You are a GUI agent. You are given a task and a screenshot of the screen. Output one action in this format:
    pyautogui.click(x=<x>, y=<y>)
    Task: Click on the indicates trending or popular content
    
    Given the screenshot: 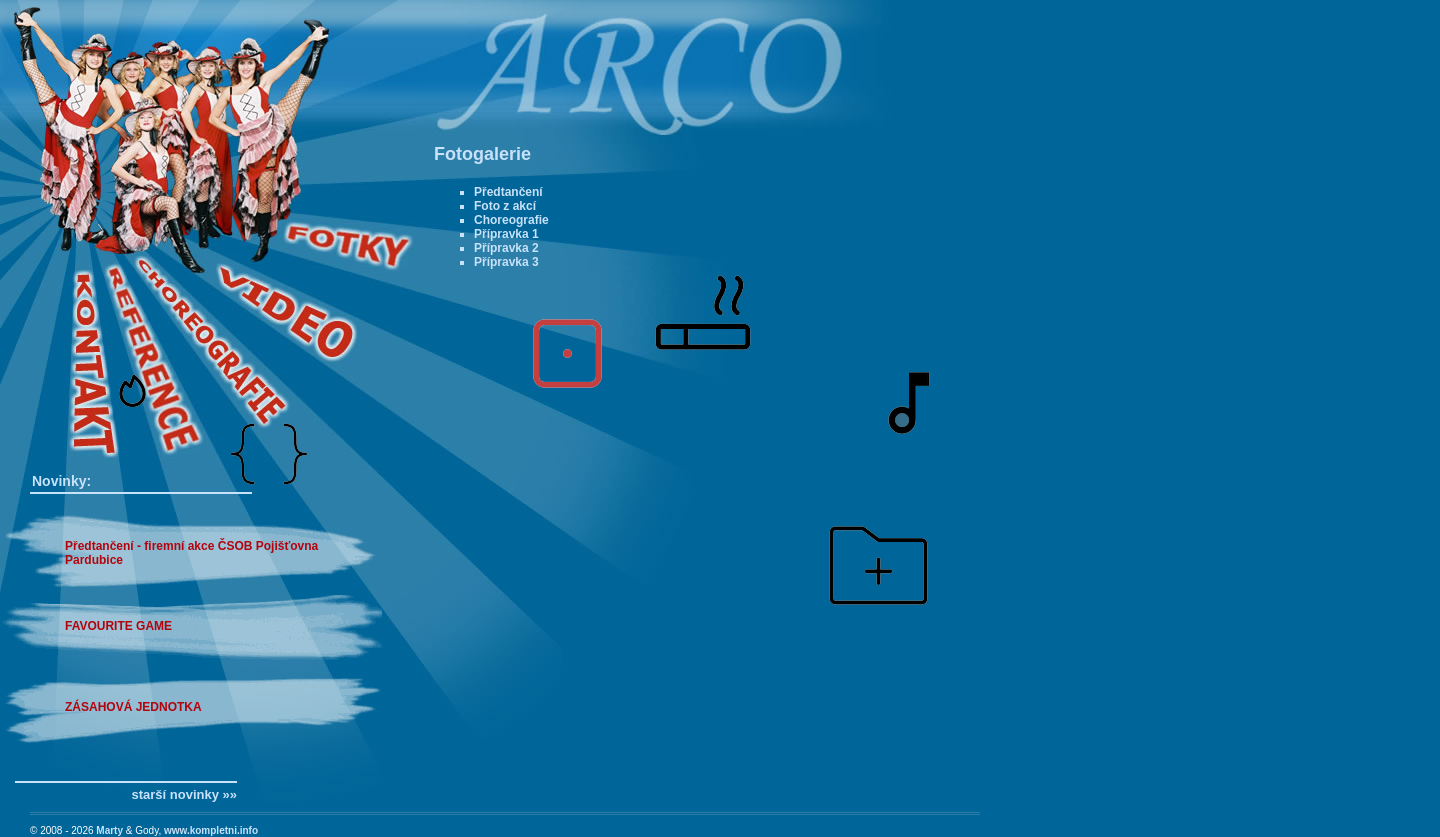 What is the action you would take?
    pyautogui.click(x=132, y=391)
    